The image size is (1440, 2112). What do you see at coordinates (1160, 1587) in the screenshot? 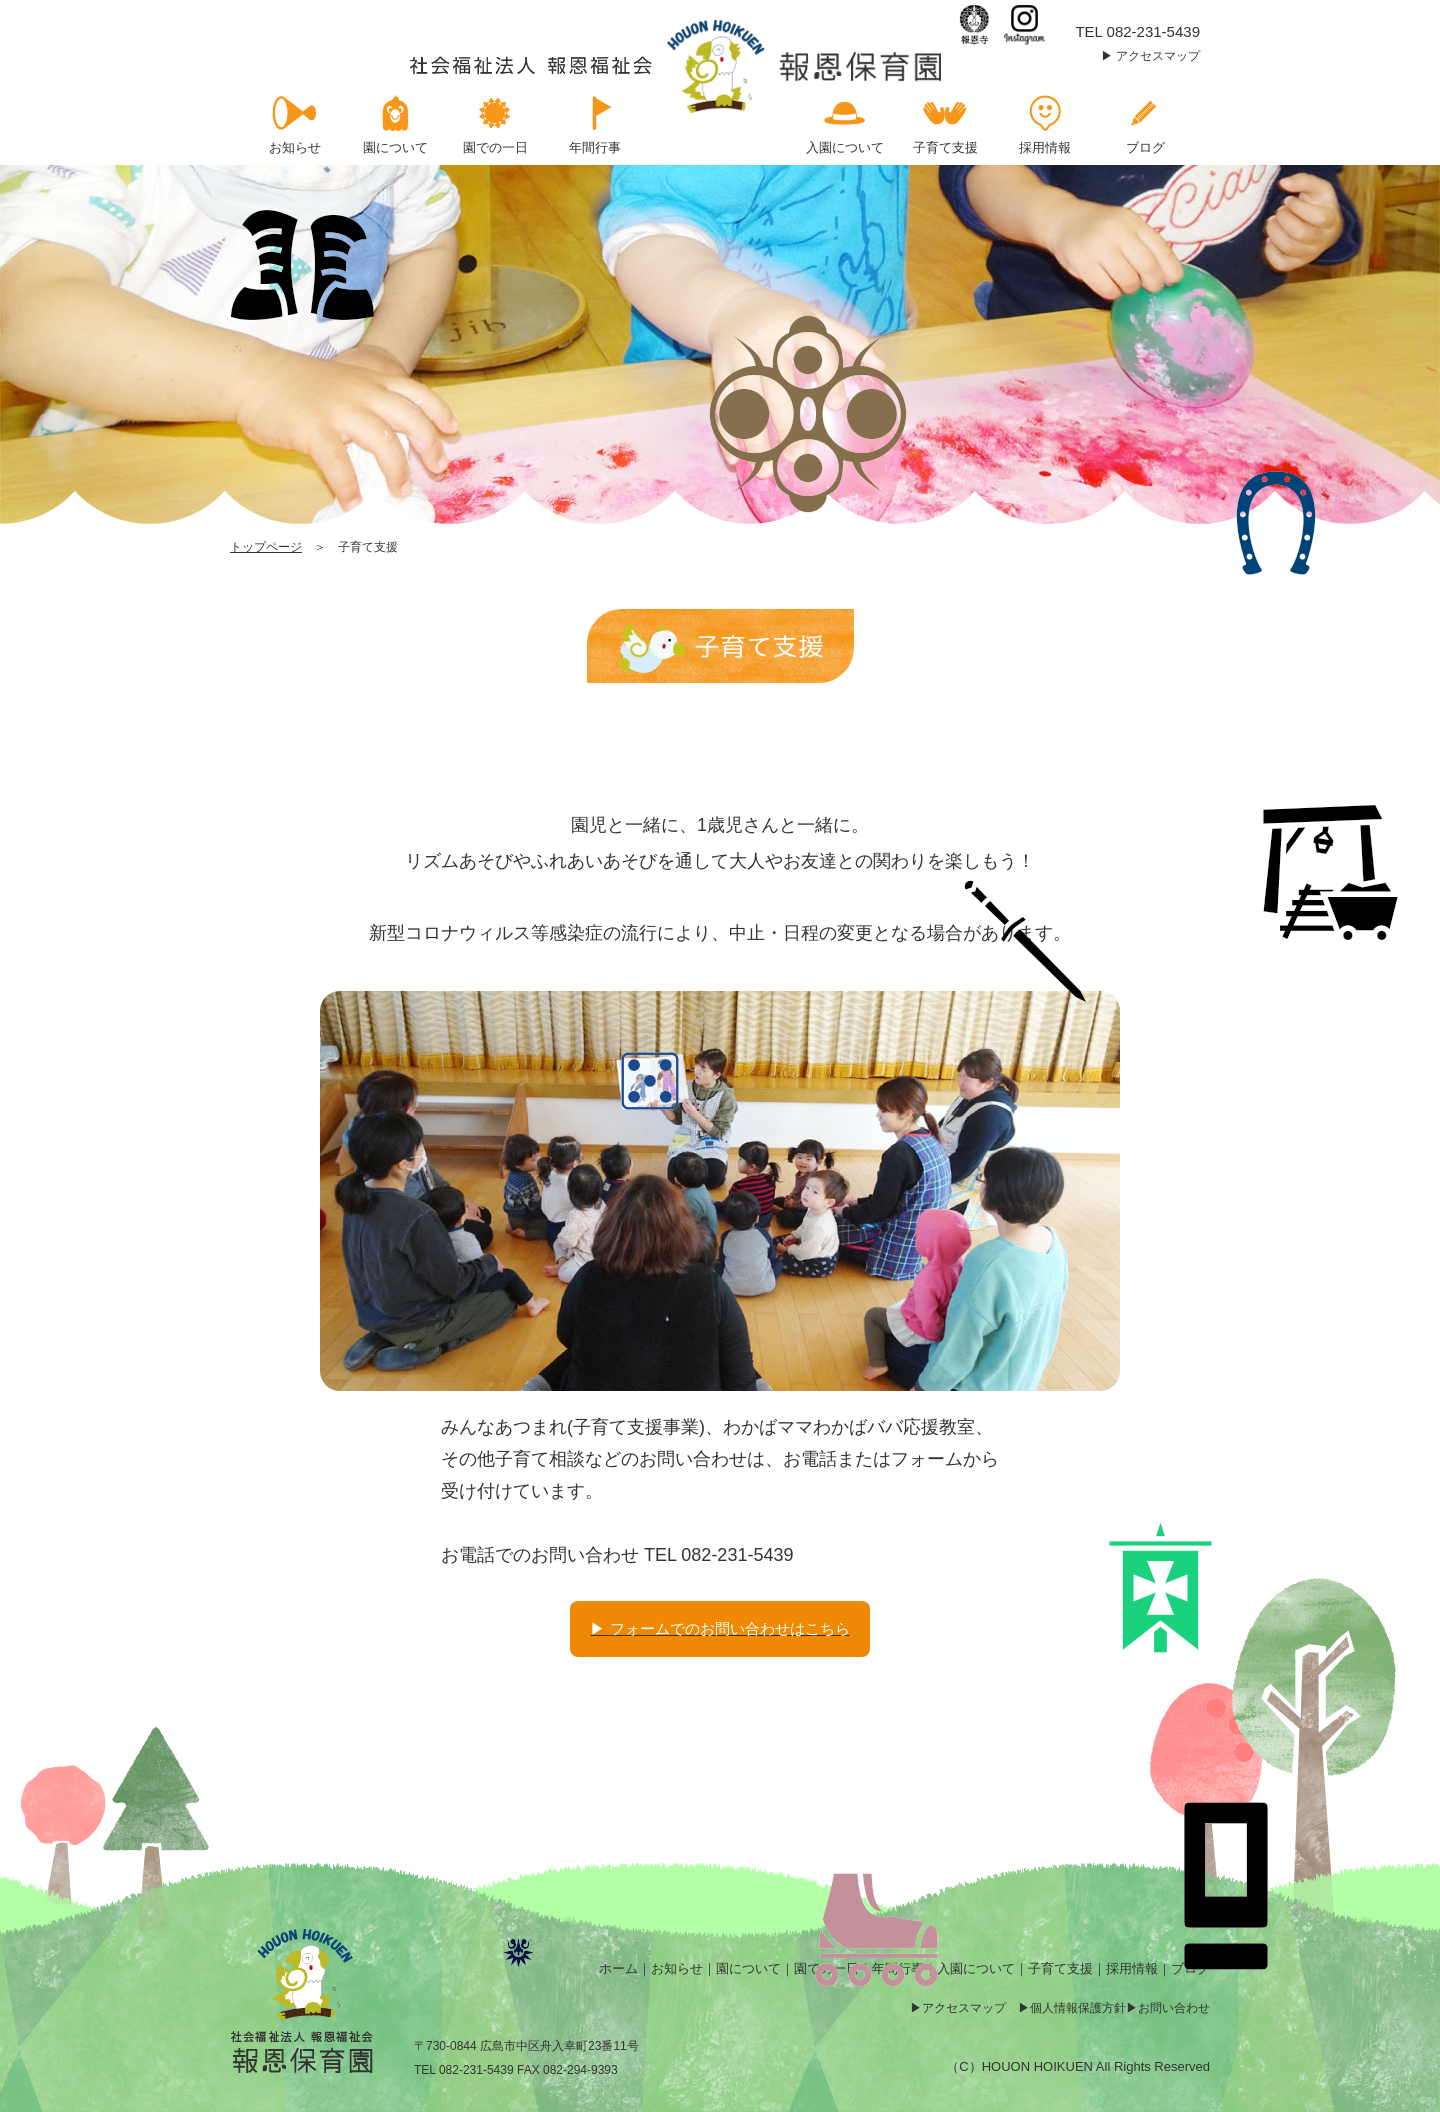
I see `view guild or clan banner` at bounding box center [1160, 1587].